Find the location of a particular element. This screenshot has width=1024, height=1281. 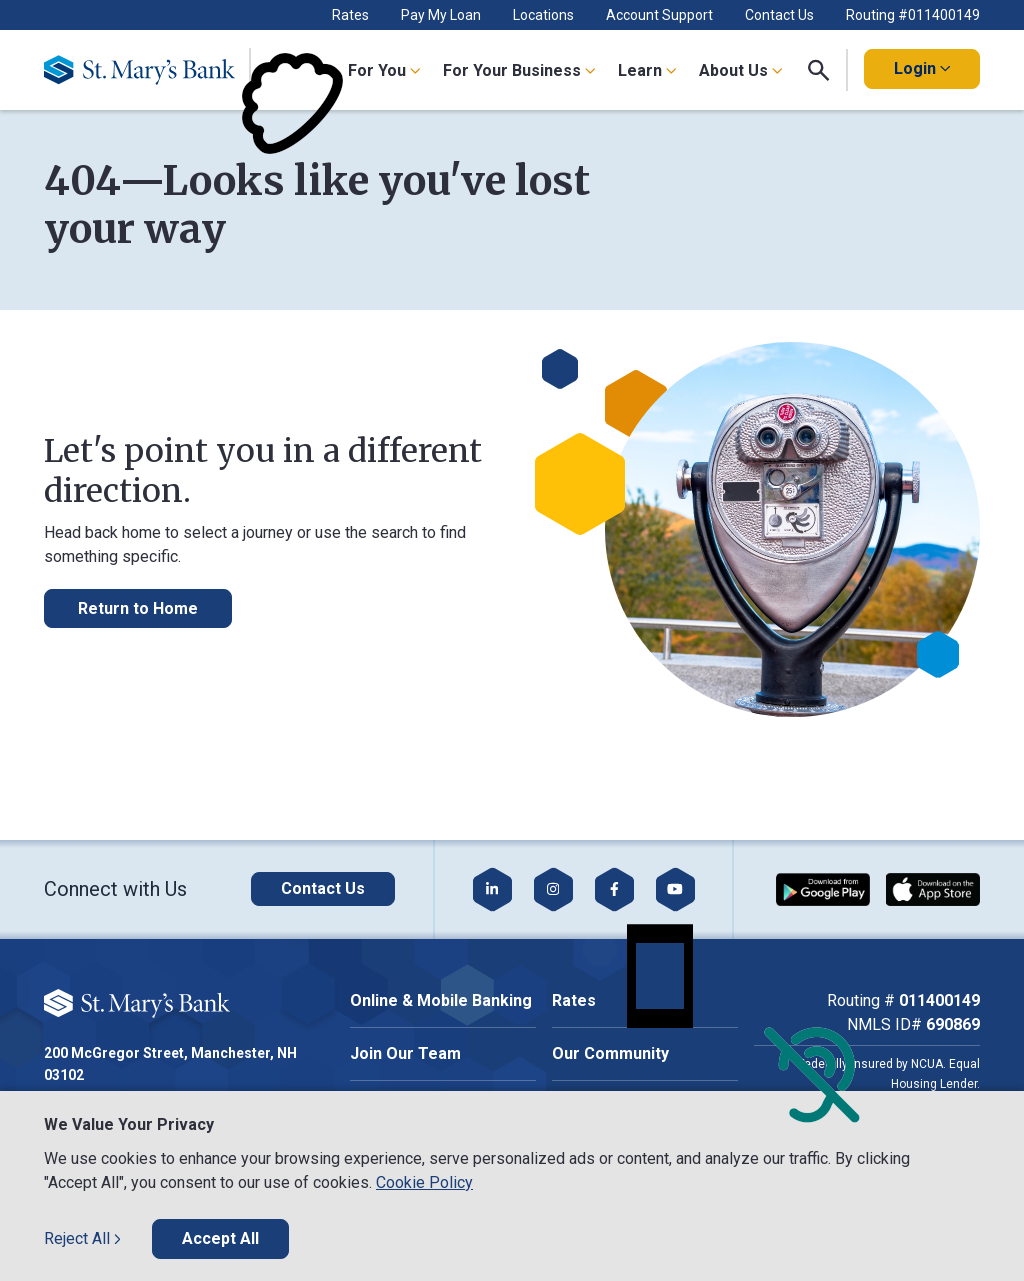

browse asian cuisine or dumpling restaurants is located at coordinates (292, 103).